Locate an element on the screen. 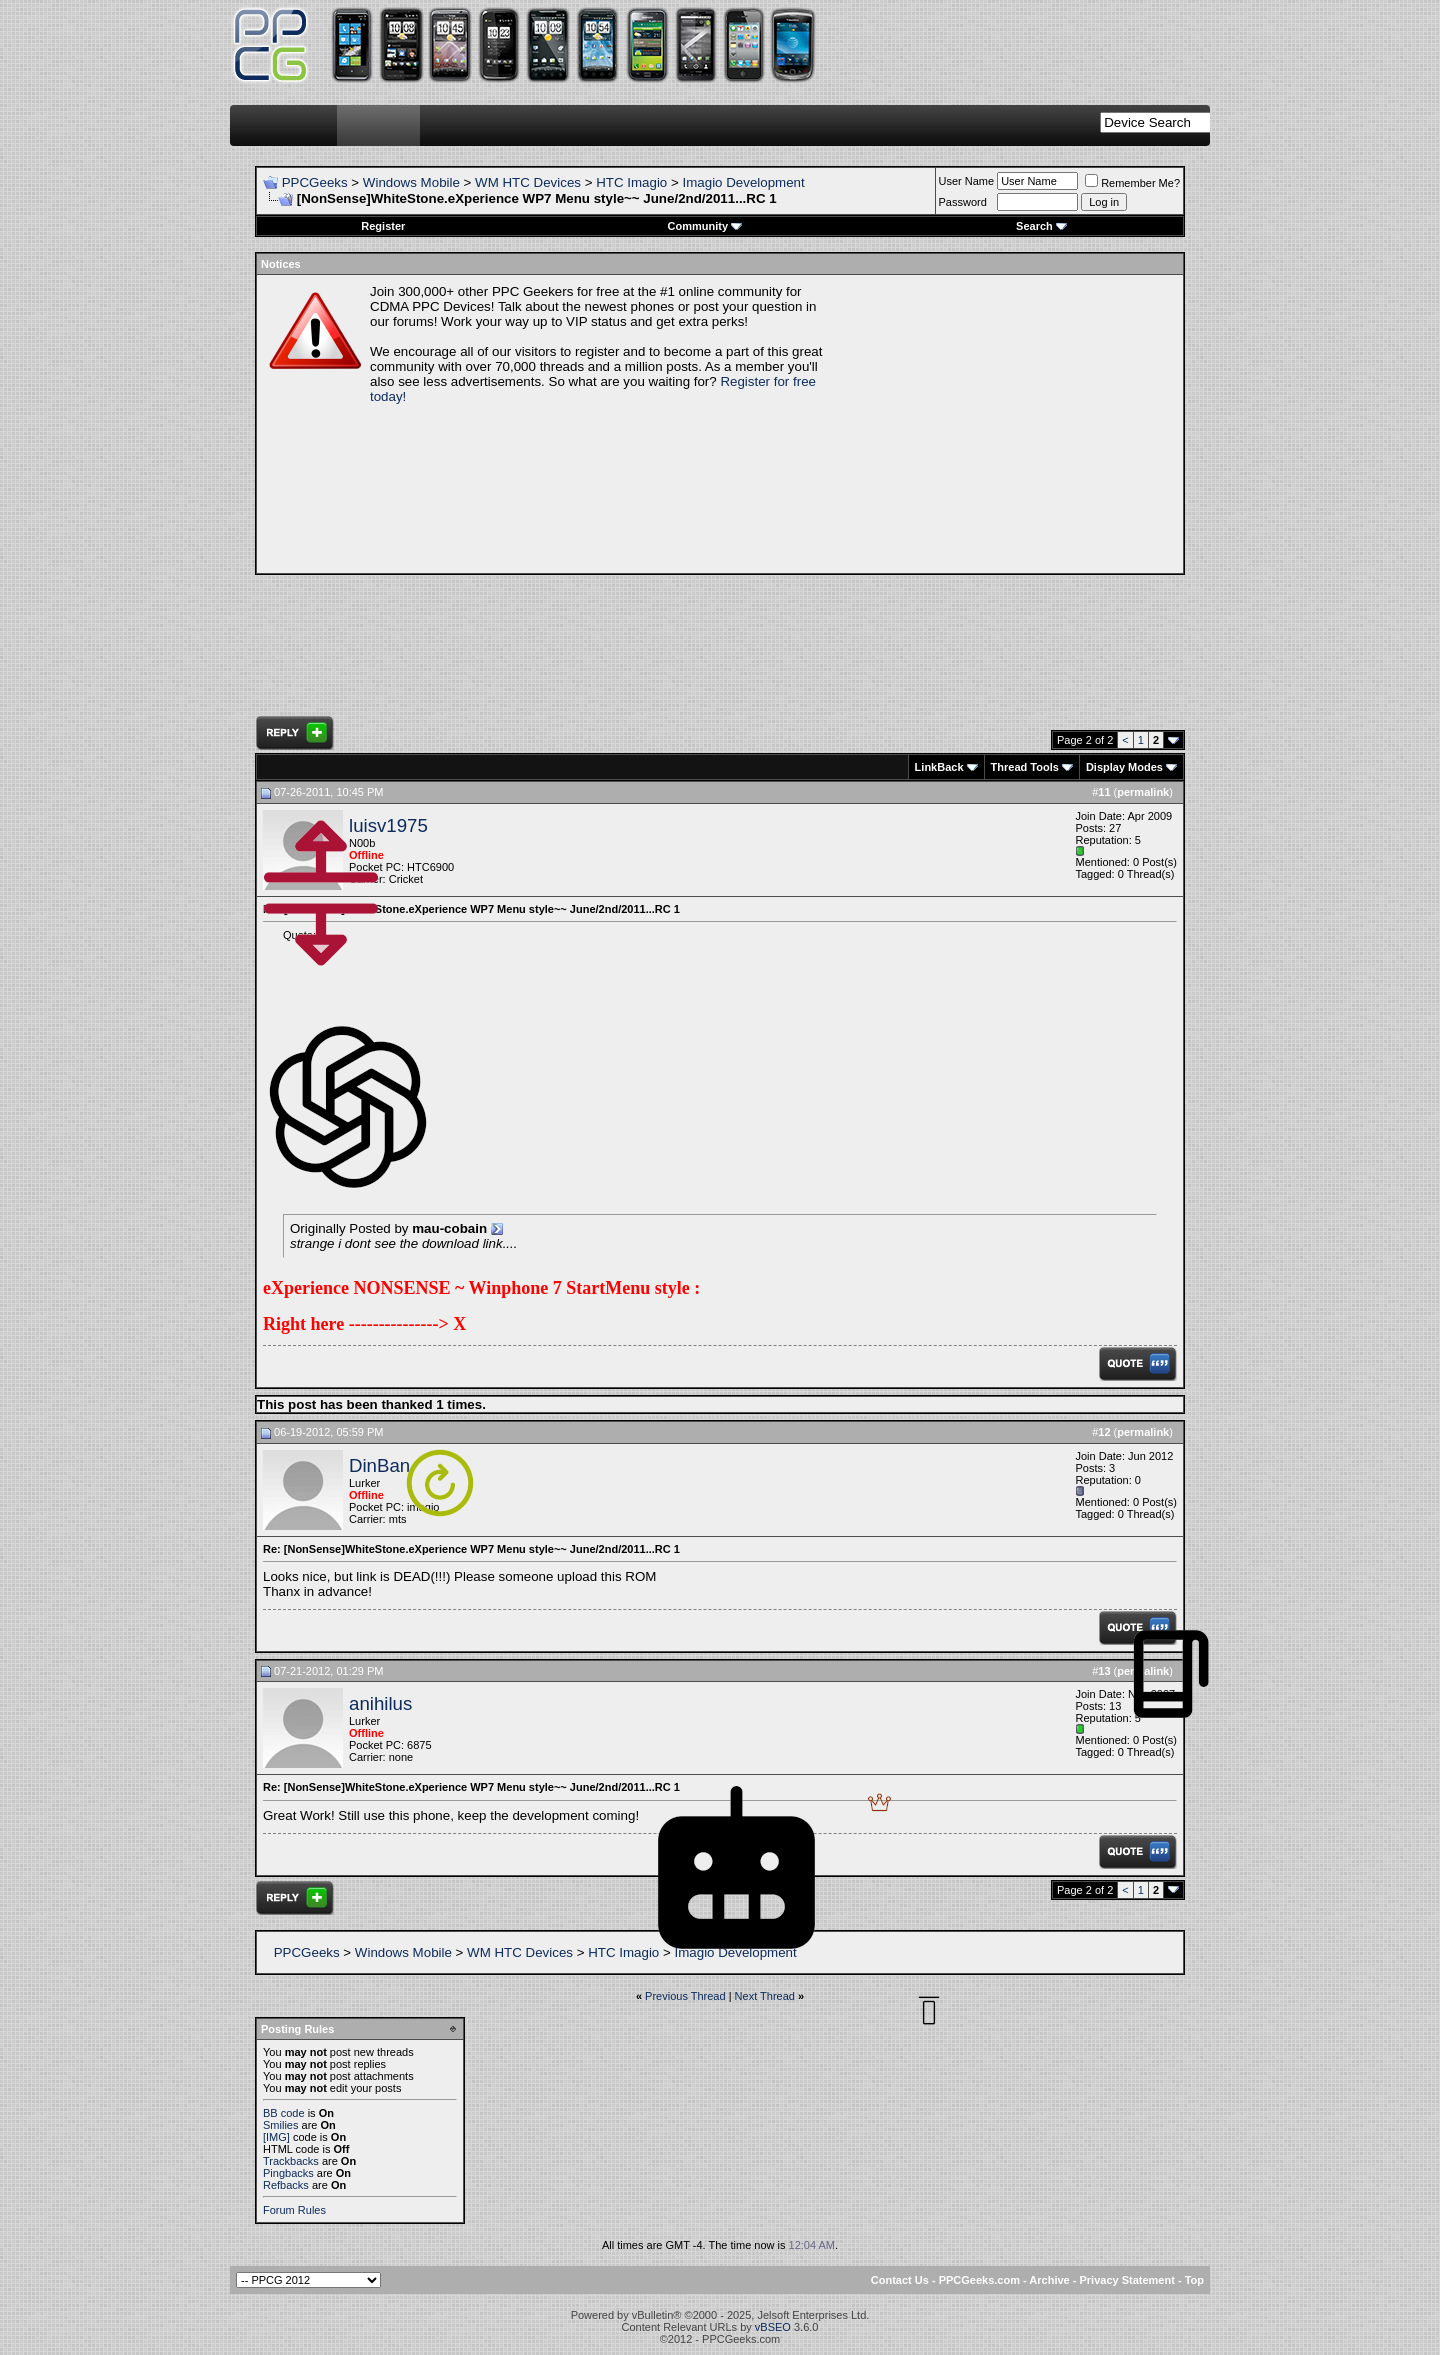  open OpenAI or ChatGPT app is located at coordinates (348, 1107).